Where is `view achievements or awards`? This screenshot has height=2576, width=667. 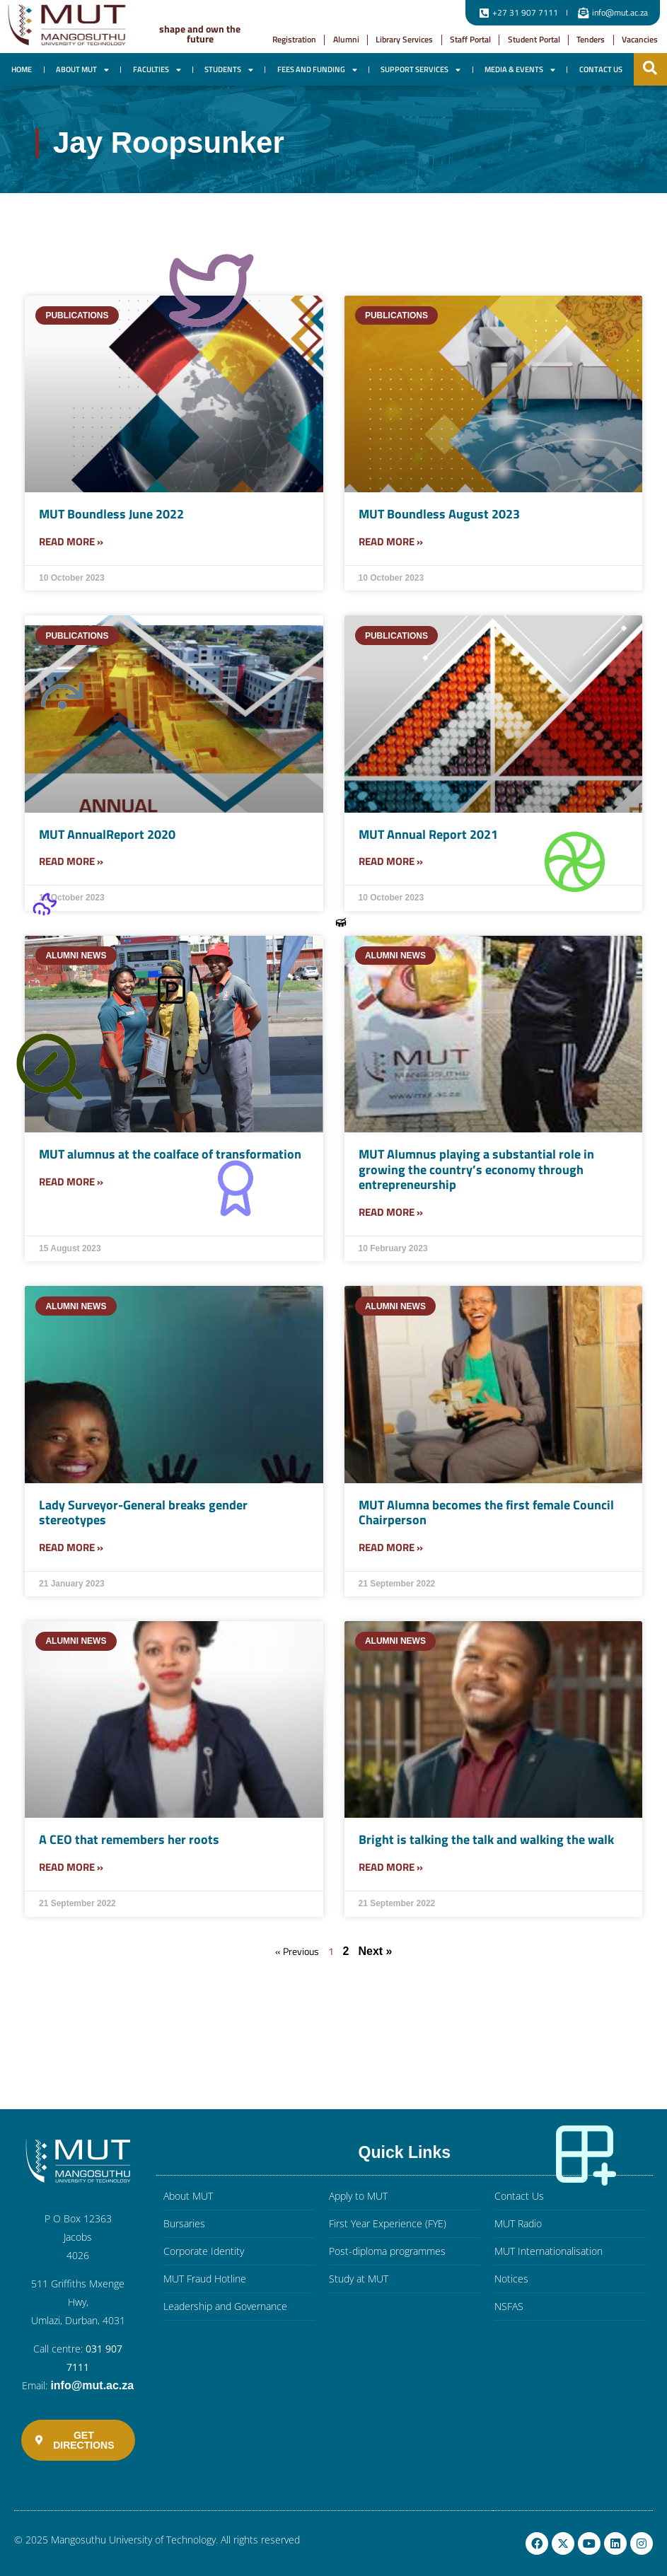 view achievements or awards is located at coordinates (236, 1188).